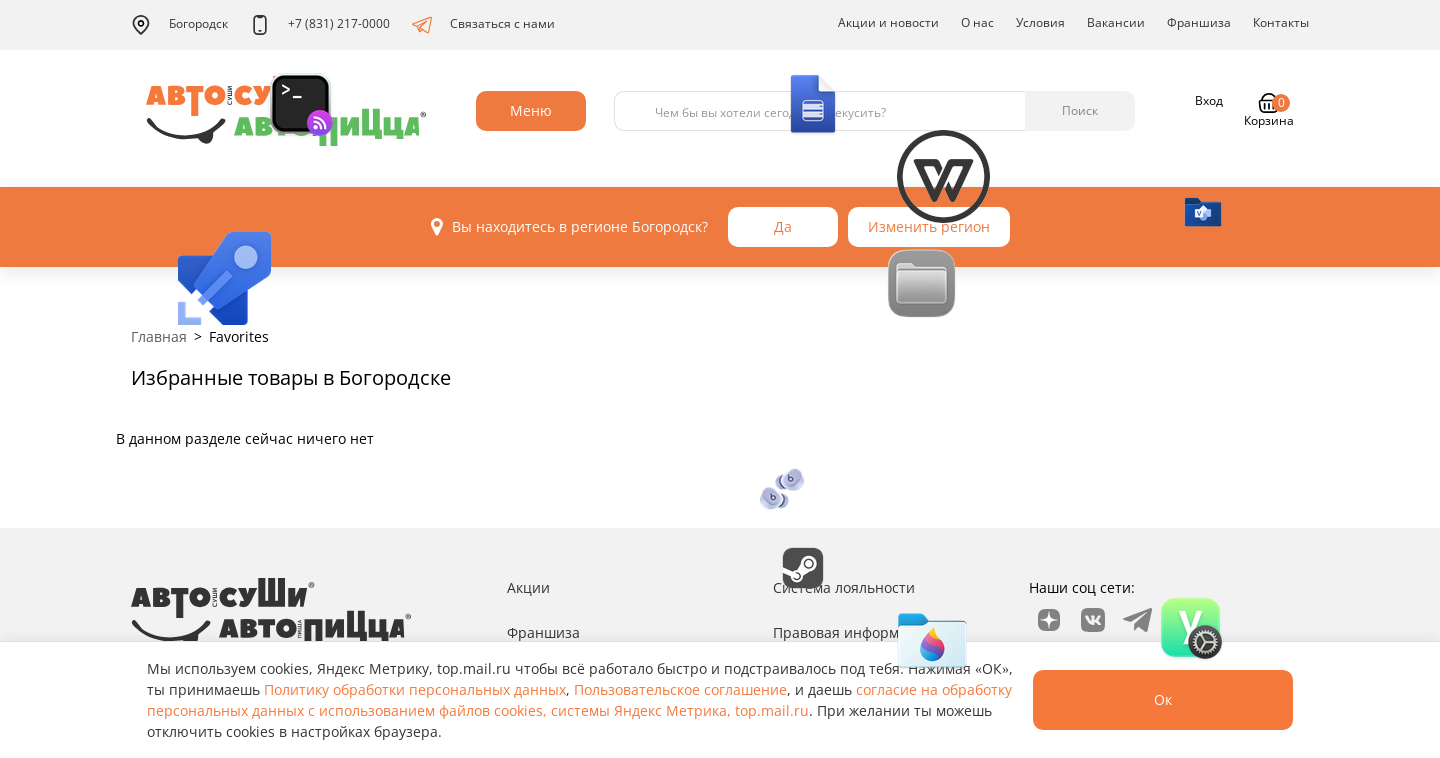 This screenshot has height=758, width=1440. Describe the element at coordinates (782, 489) in the screenshot. I see `connect Beats earbuds via bluetooth` at that location.